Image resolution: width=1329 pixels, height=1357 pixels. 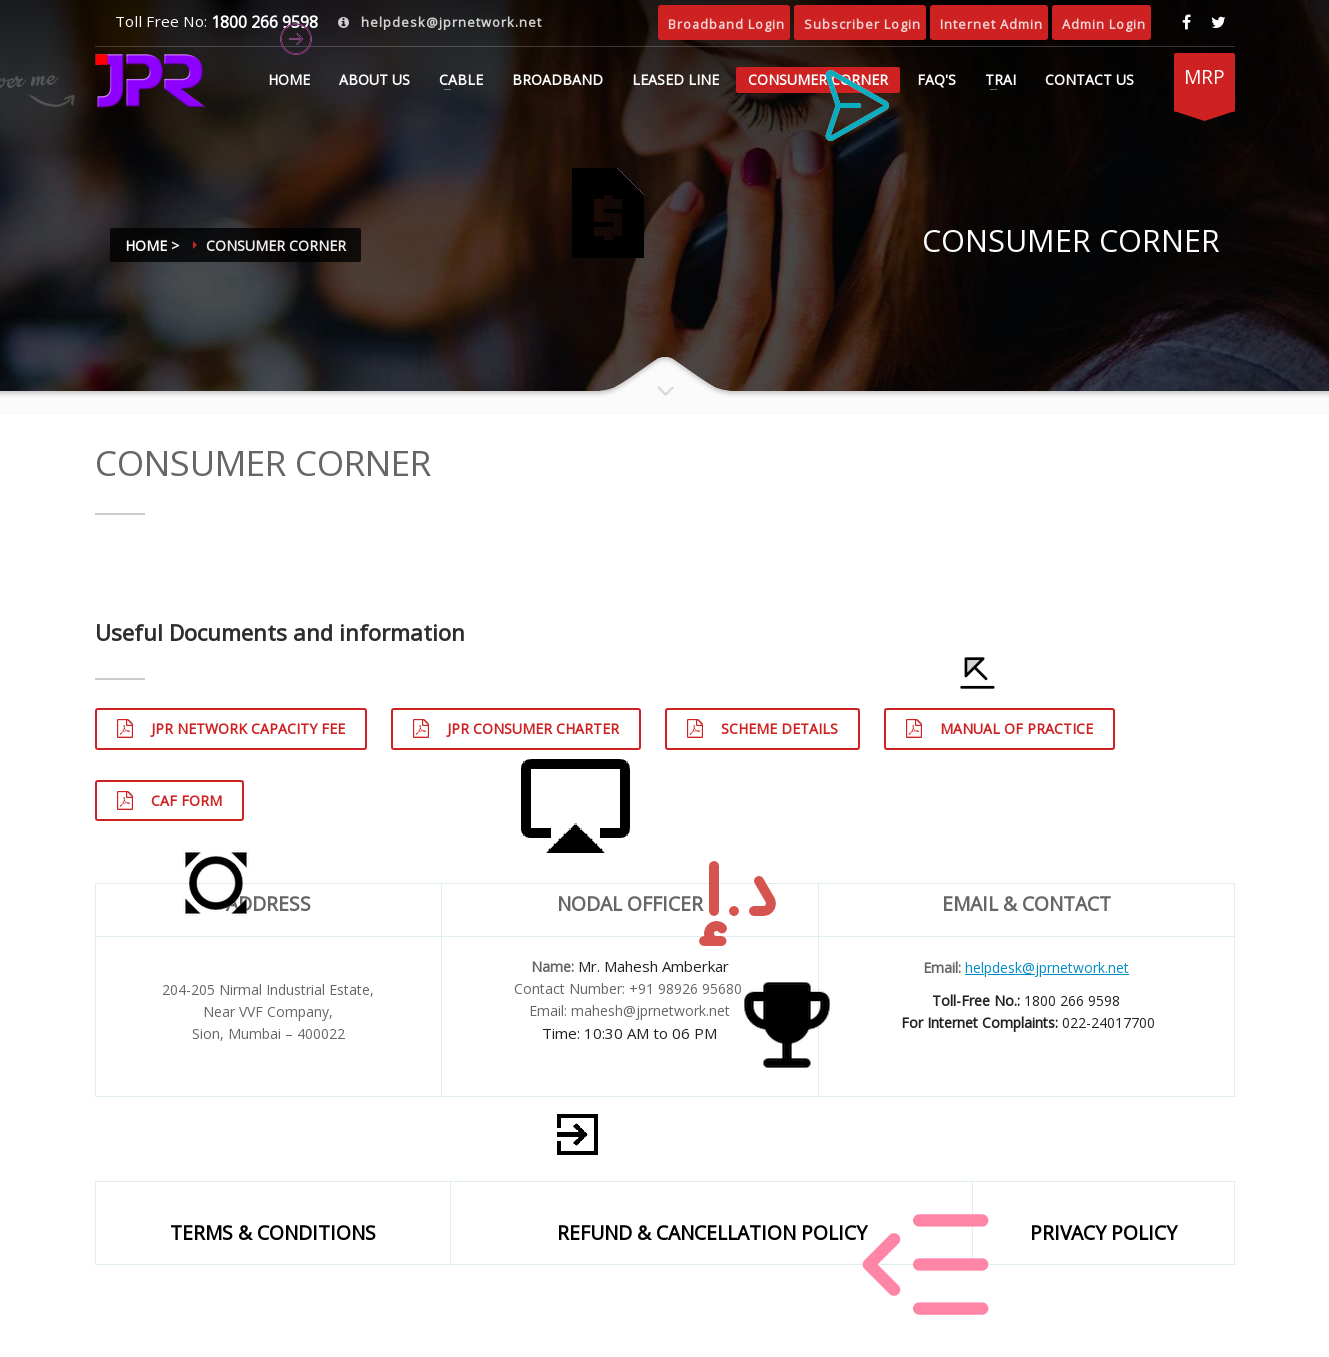 I want to click on decrease list indentation, so click(x=925, y=1264).